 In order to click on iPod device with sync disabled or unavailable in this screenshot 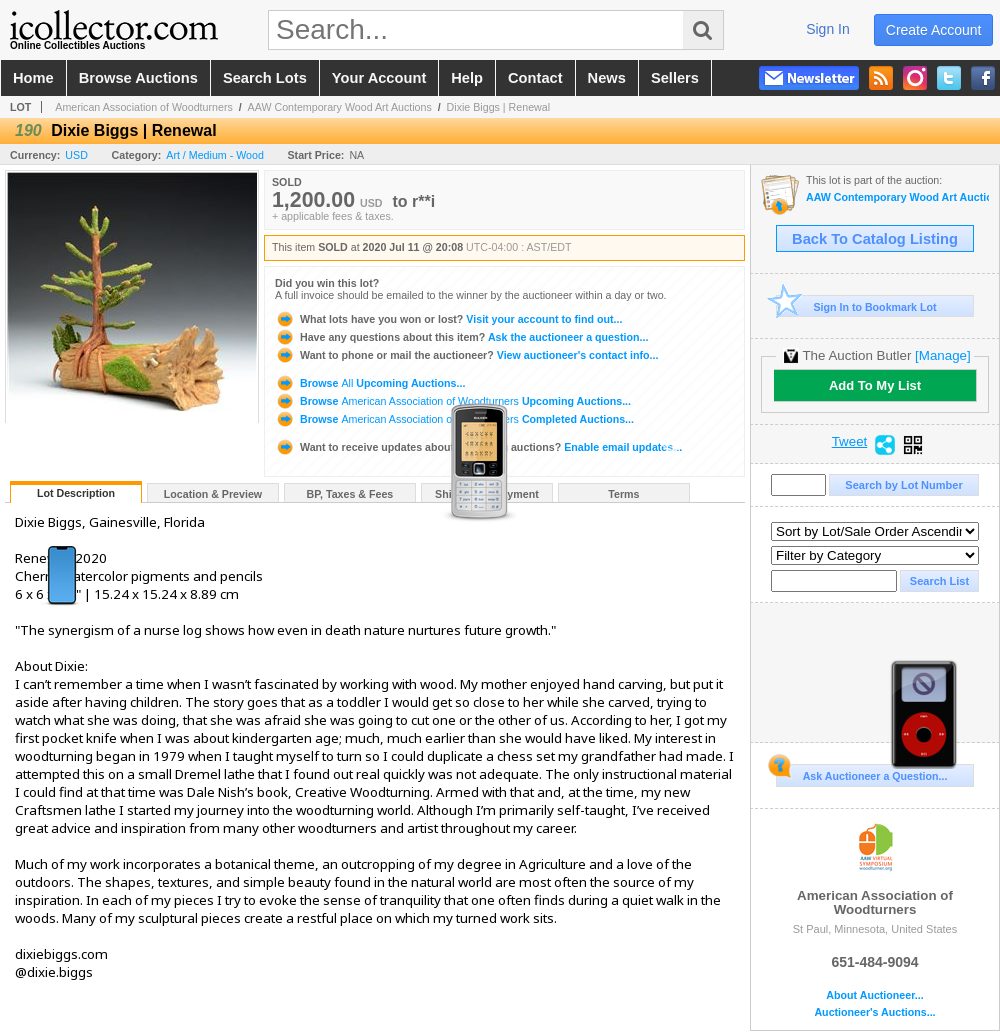, I will do `click(923, 714)`.